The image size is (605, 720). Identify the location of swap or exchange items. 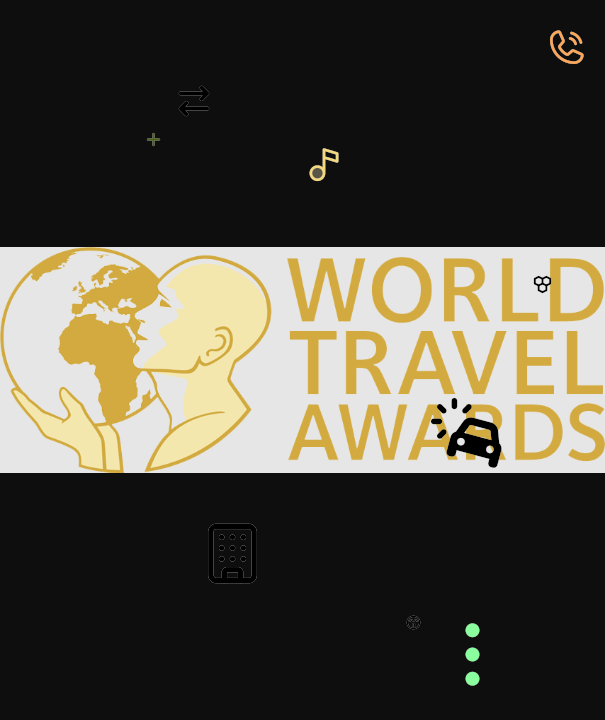
(194, 101).